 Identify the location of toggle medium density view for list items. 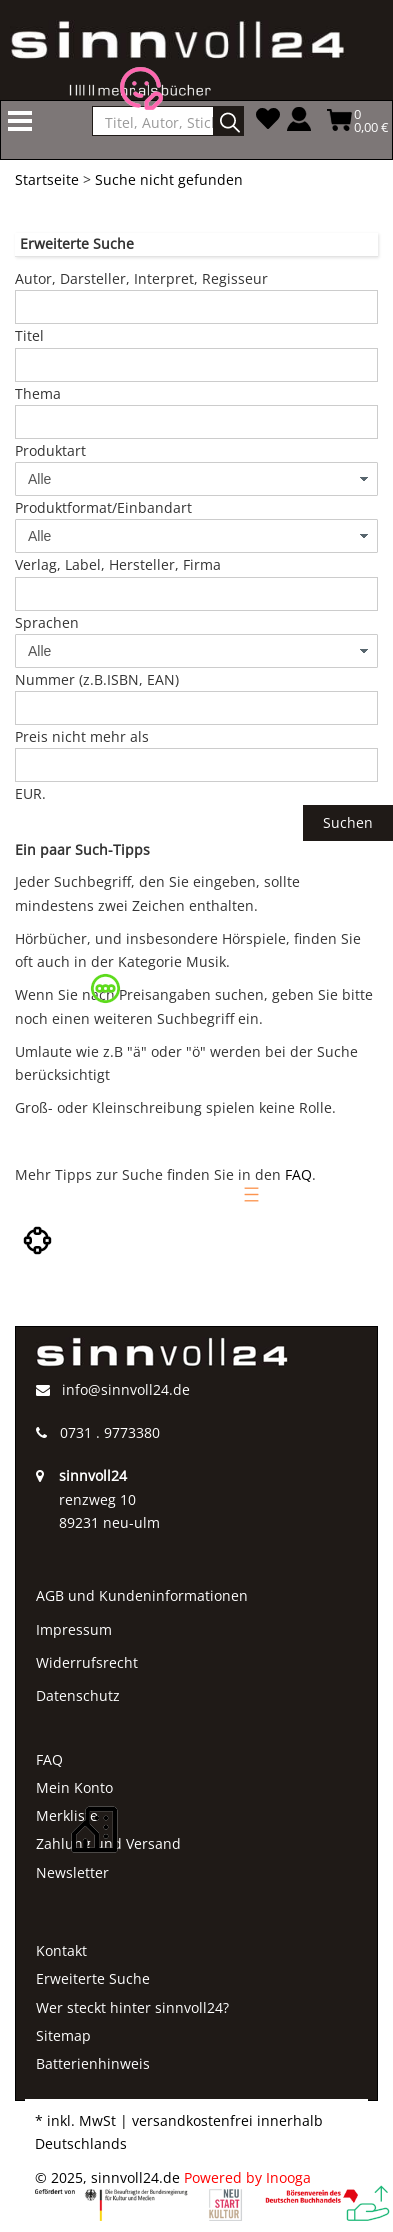
(251, 1194).